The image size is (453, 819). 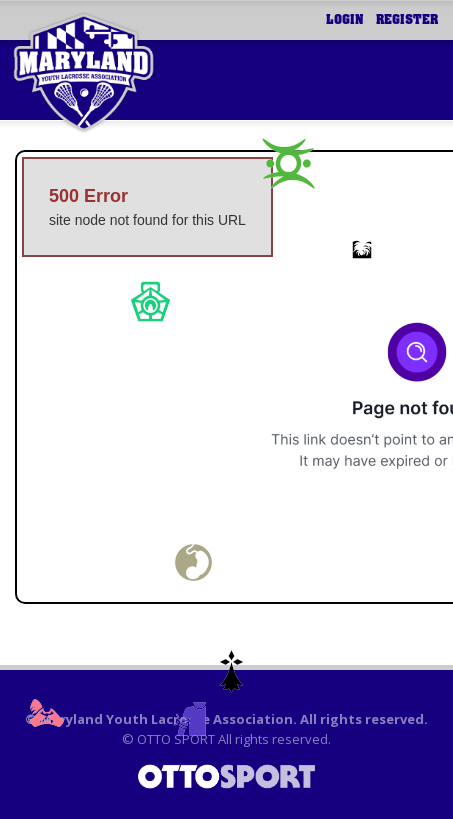 What do you see at coordinates (362, 249) in the screenshot?
I see `enter a fire-themed portal or dungeon` at bounding box center [362, 249].